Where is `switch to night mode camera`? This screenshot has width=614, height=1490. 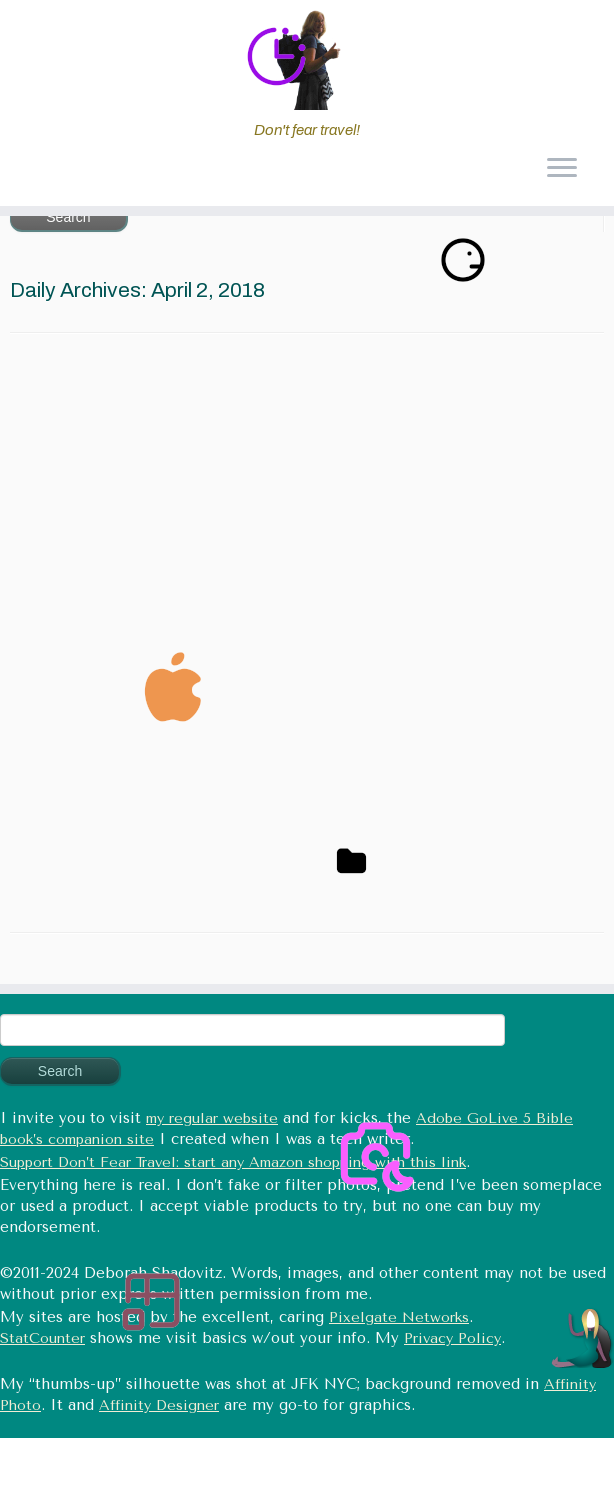
switch to night mode camera is located at coordinates (375, 1153).